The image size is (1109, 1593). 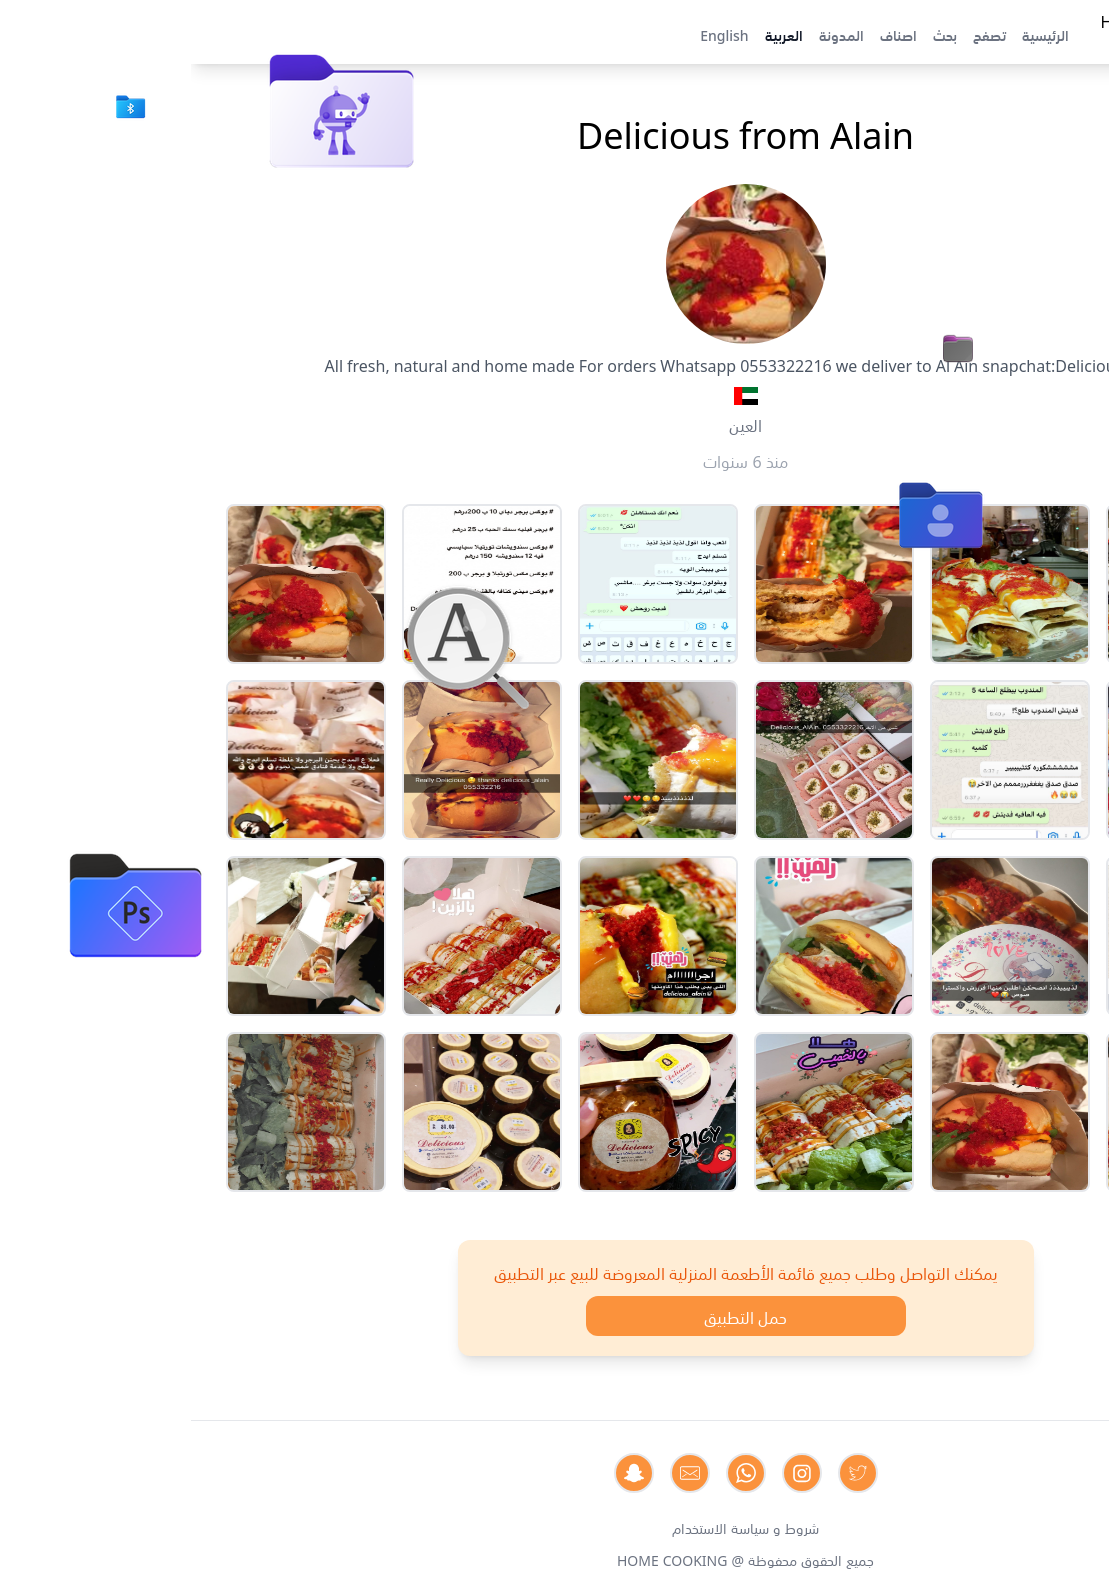 I want to click on open folder containing adobe photoshop express files, so click(x=135, y=909).